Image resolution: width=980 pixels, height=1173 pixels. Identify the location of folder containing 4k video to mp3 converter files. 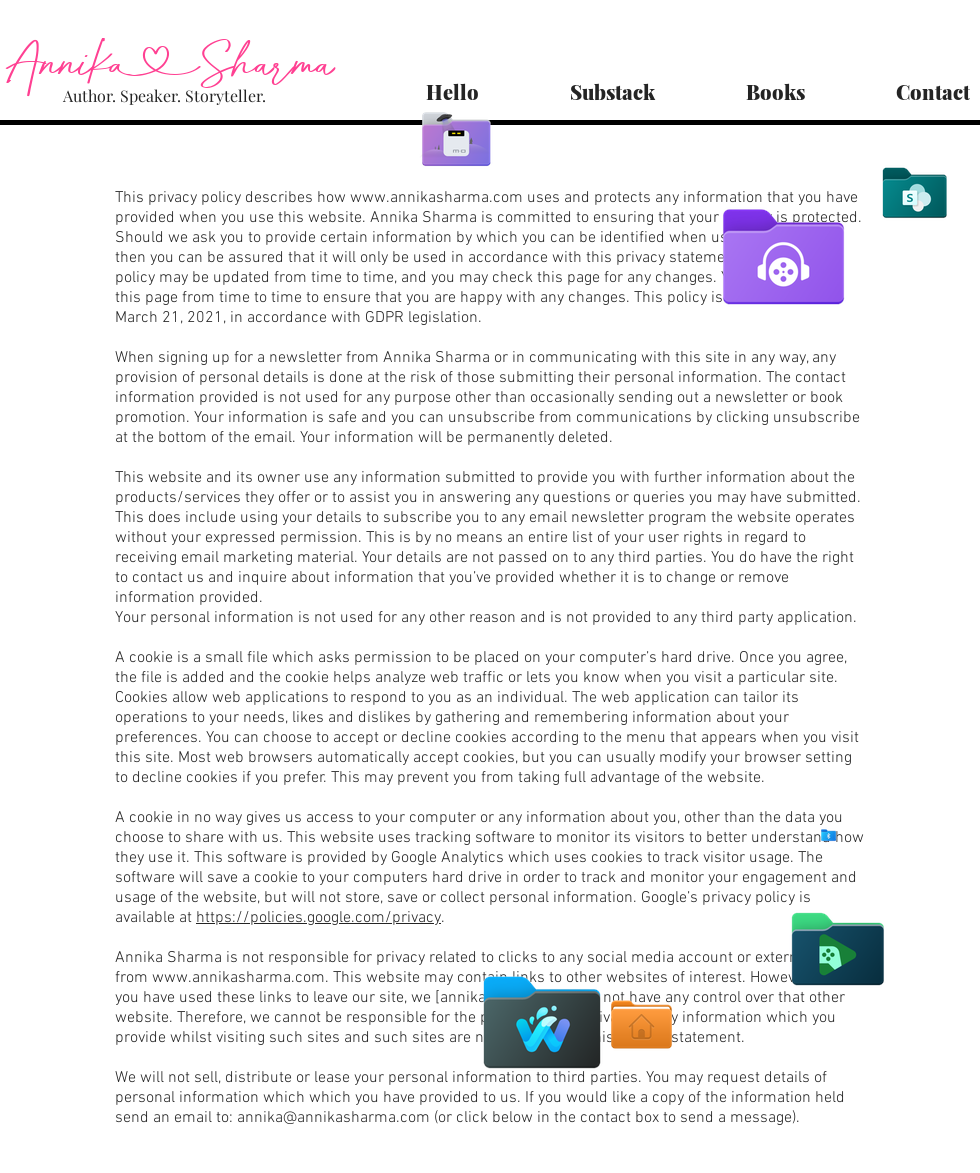
(783, 260).